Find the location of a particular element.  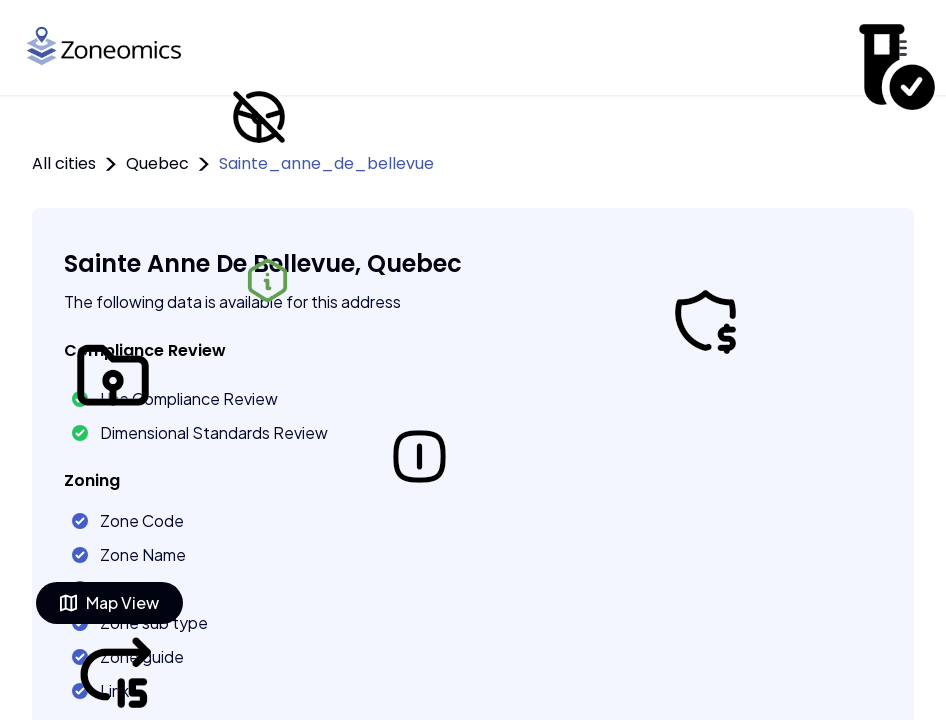

skip forward 15 seconds is located at coordinates (117, 674).